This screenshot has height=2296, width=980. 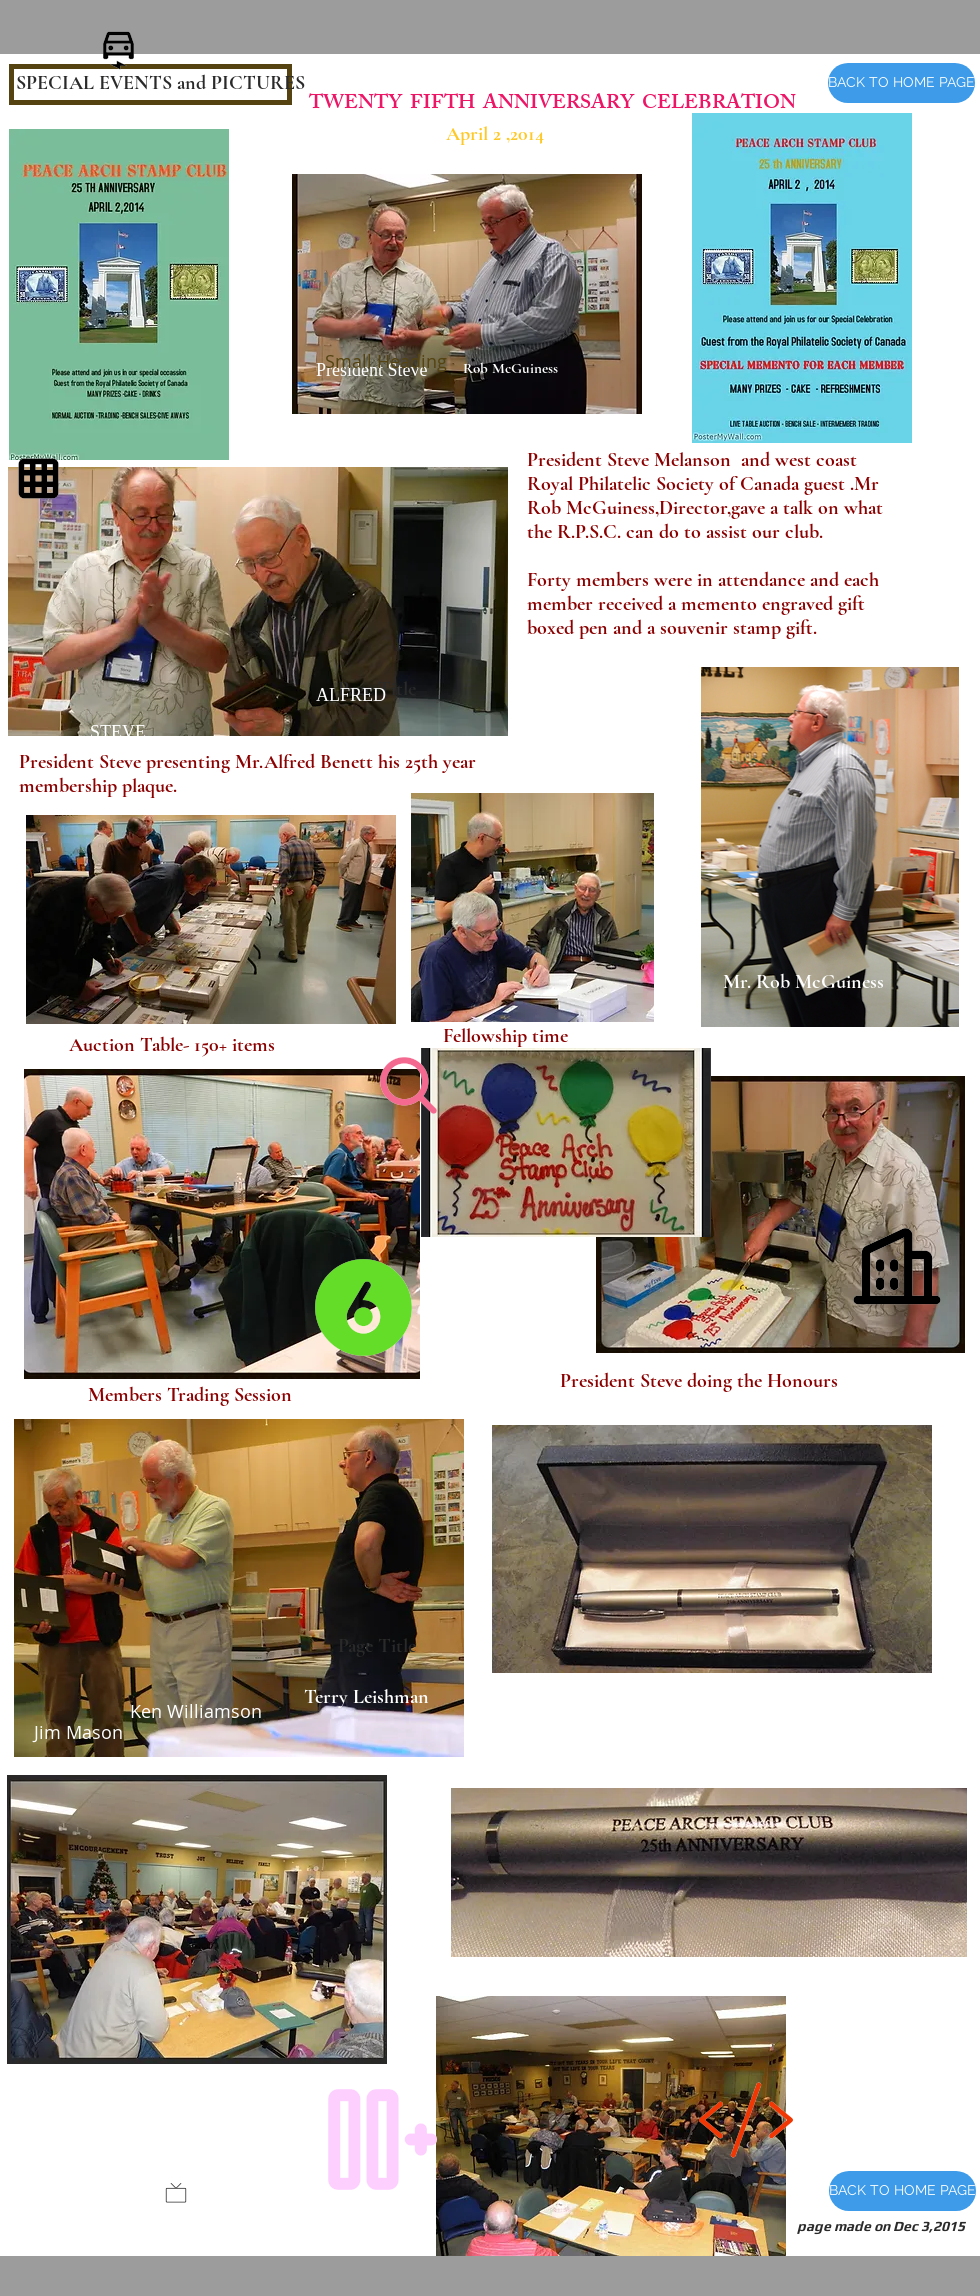 What do you see at coordinates (746, 2120) in the screenshot?
I see `view or edit source code` at bounding box center [746, 2120].